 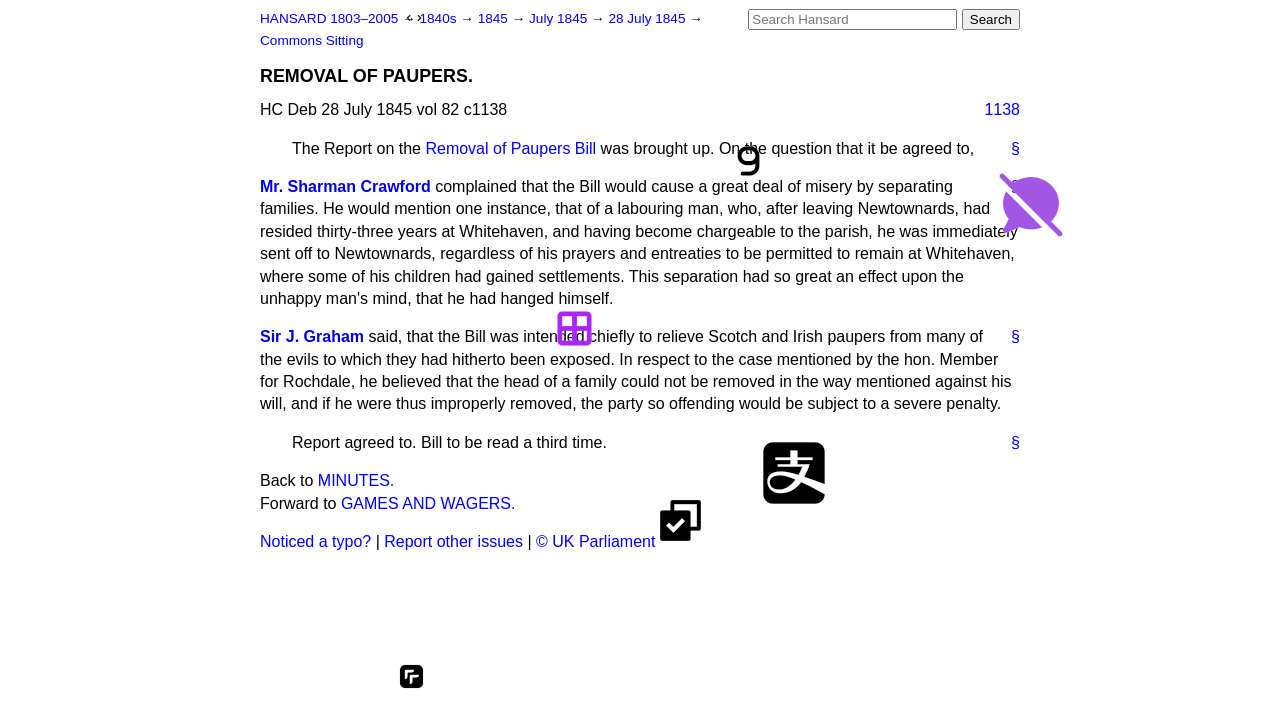 What do you see at coordinates (411, 676) in the screenshot?
I see `red river brand logo` at bounding box center [411, 676].